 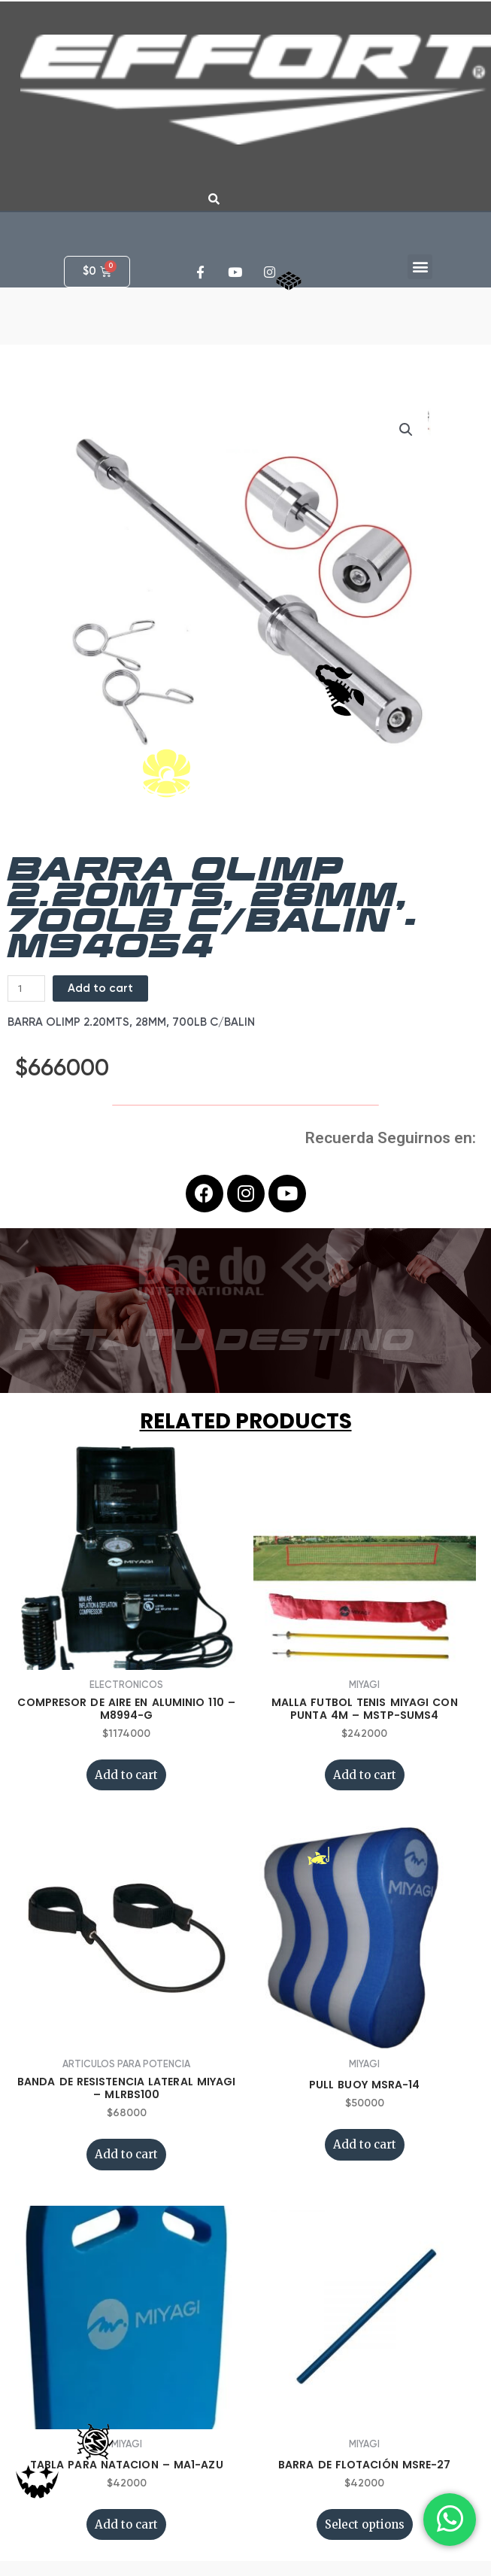 What do you see at coordinates (289, 281) in the screenshot?
I see `select or place a platform tile` at bounding box center [289, 281].